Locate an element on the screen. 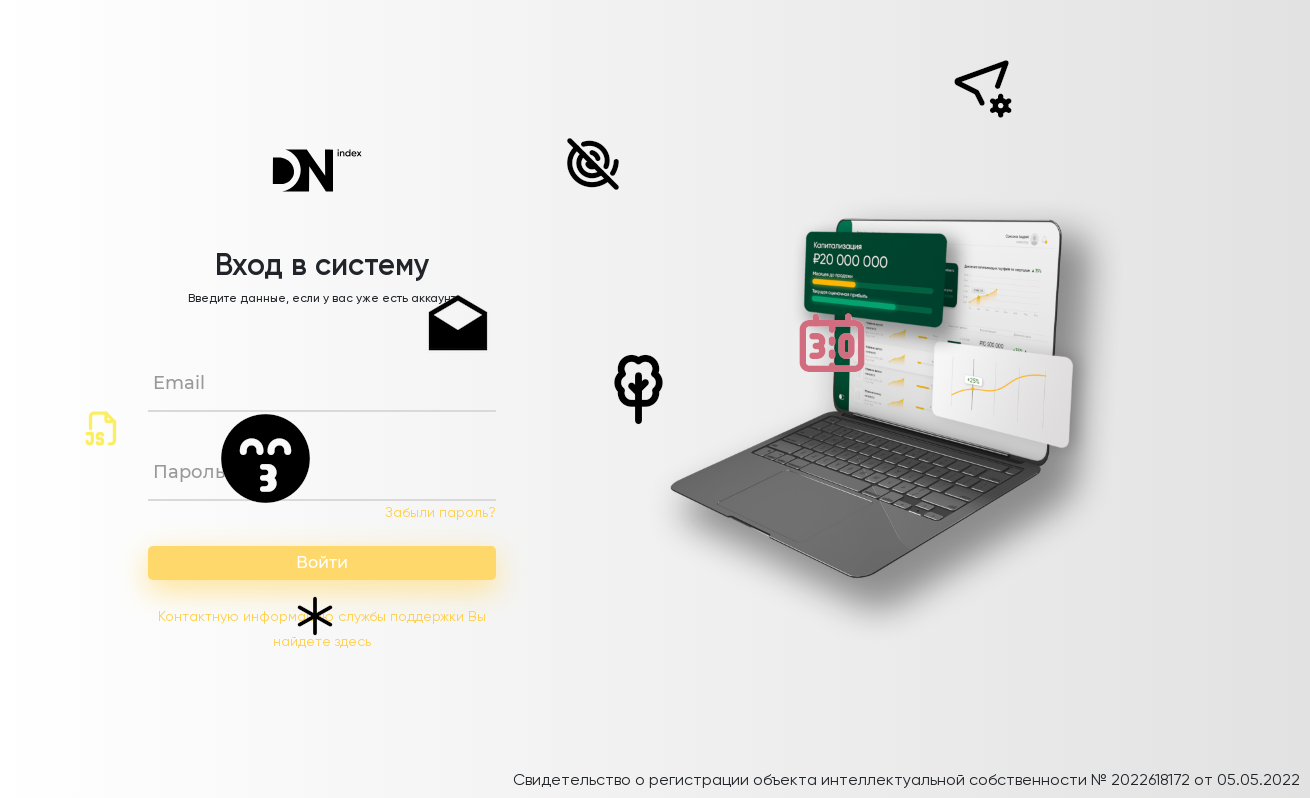  configure location settings is located at coordinates (982, 87).